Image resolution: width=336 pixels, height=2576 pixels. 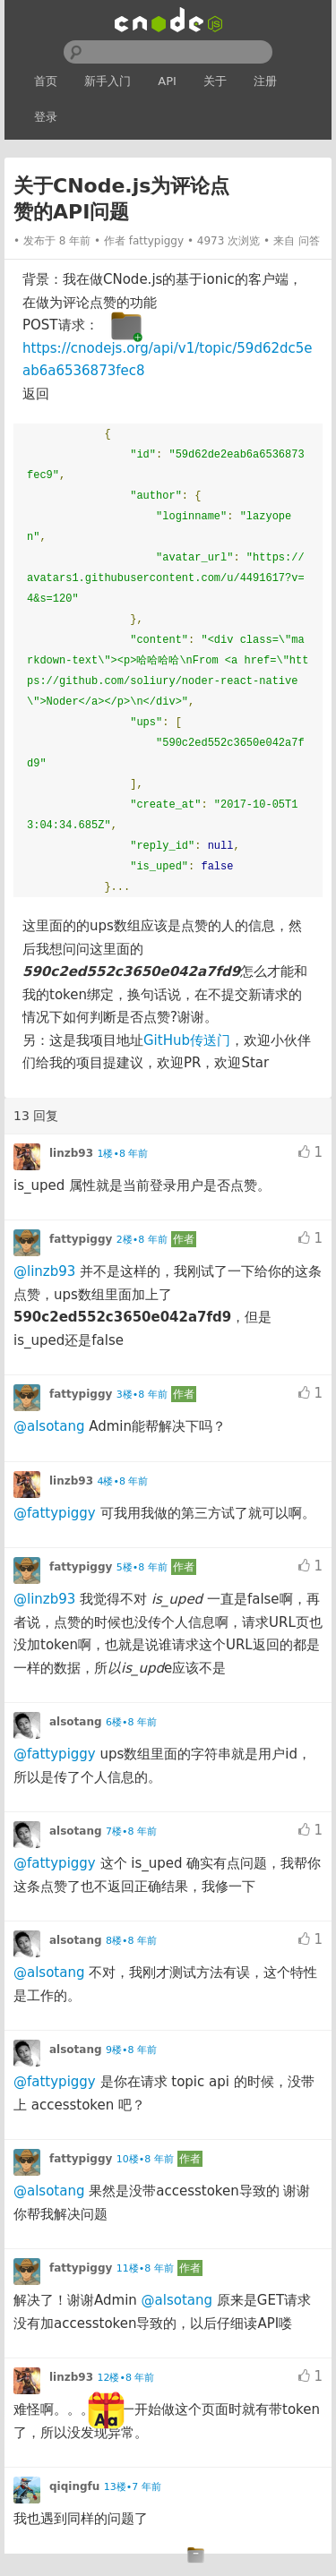 What do you see at coordinates (106, 2410) in the screenshot?
I see `open webfont kit generator app` at bounding box center [106, 2410].